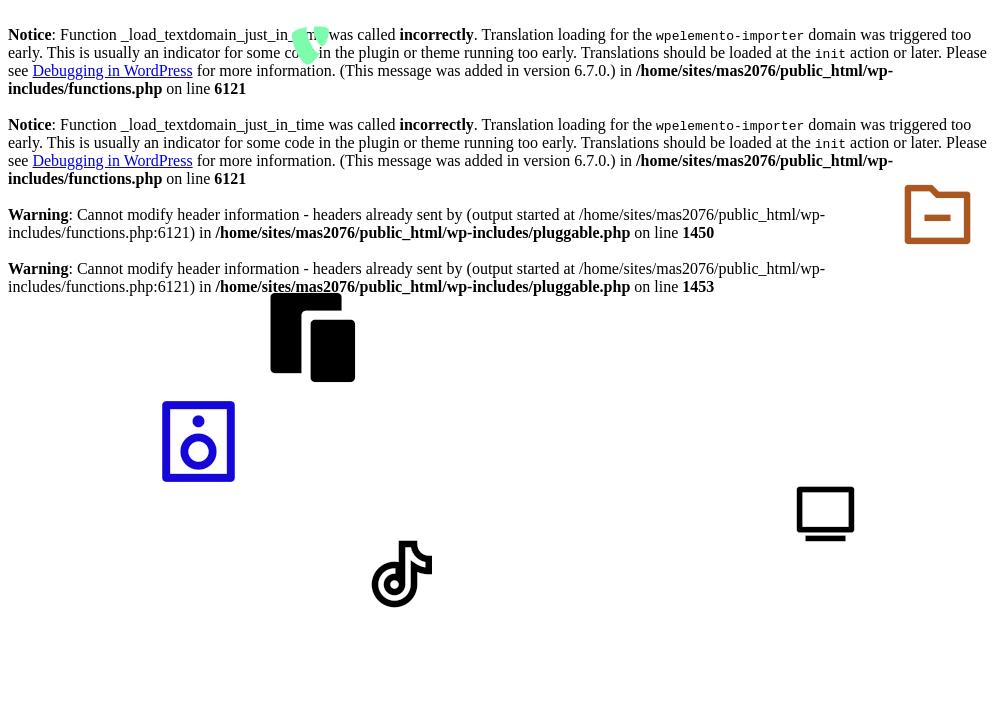  I want to click on open the tiktok app, so click(402, 574).